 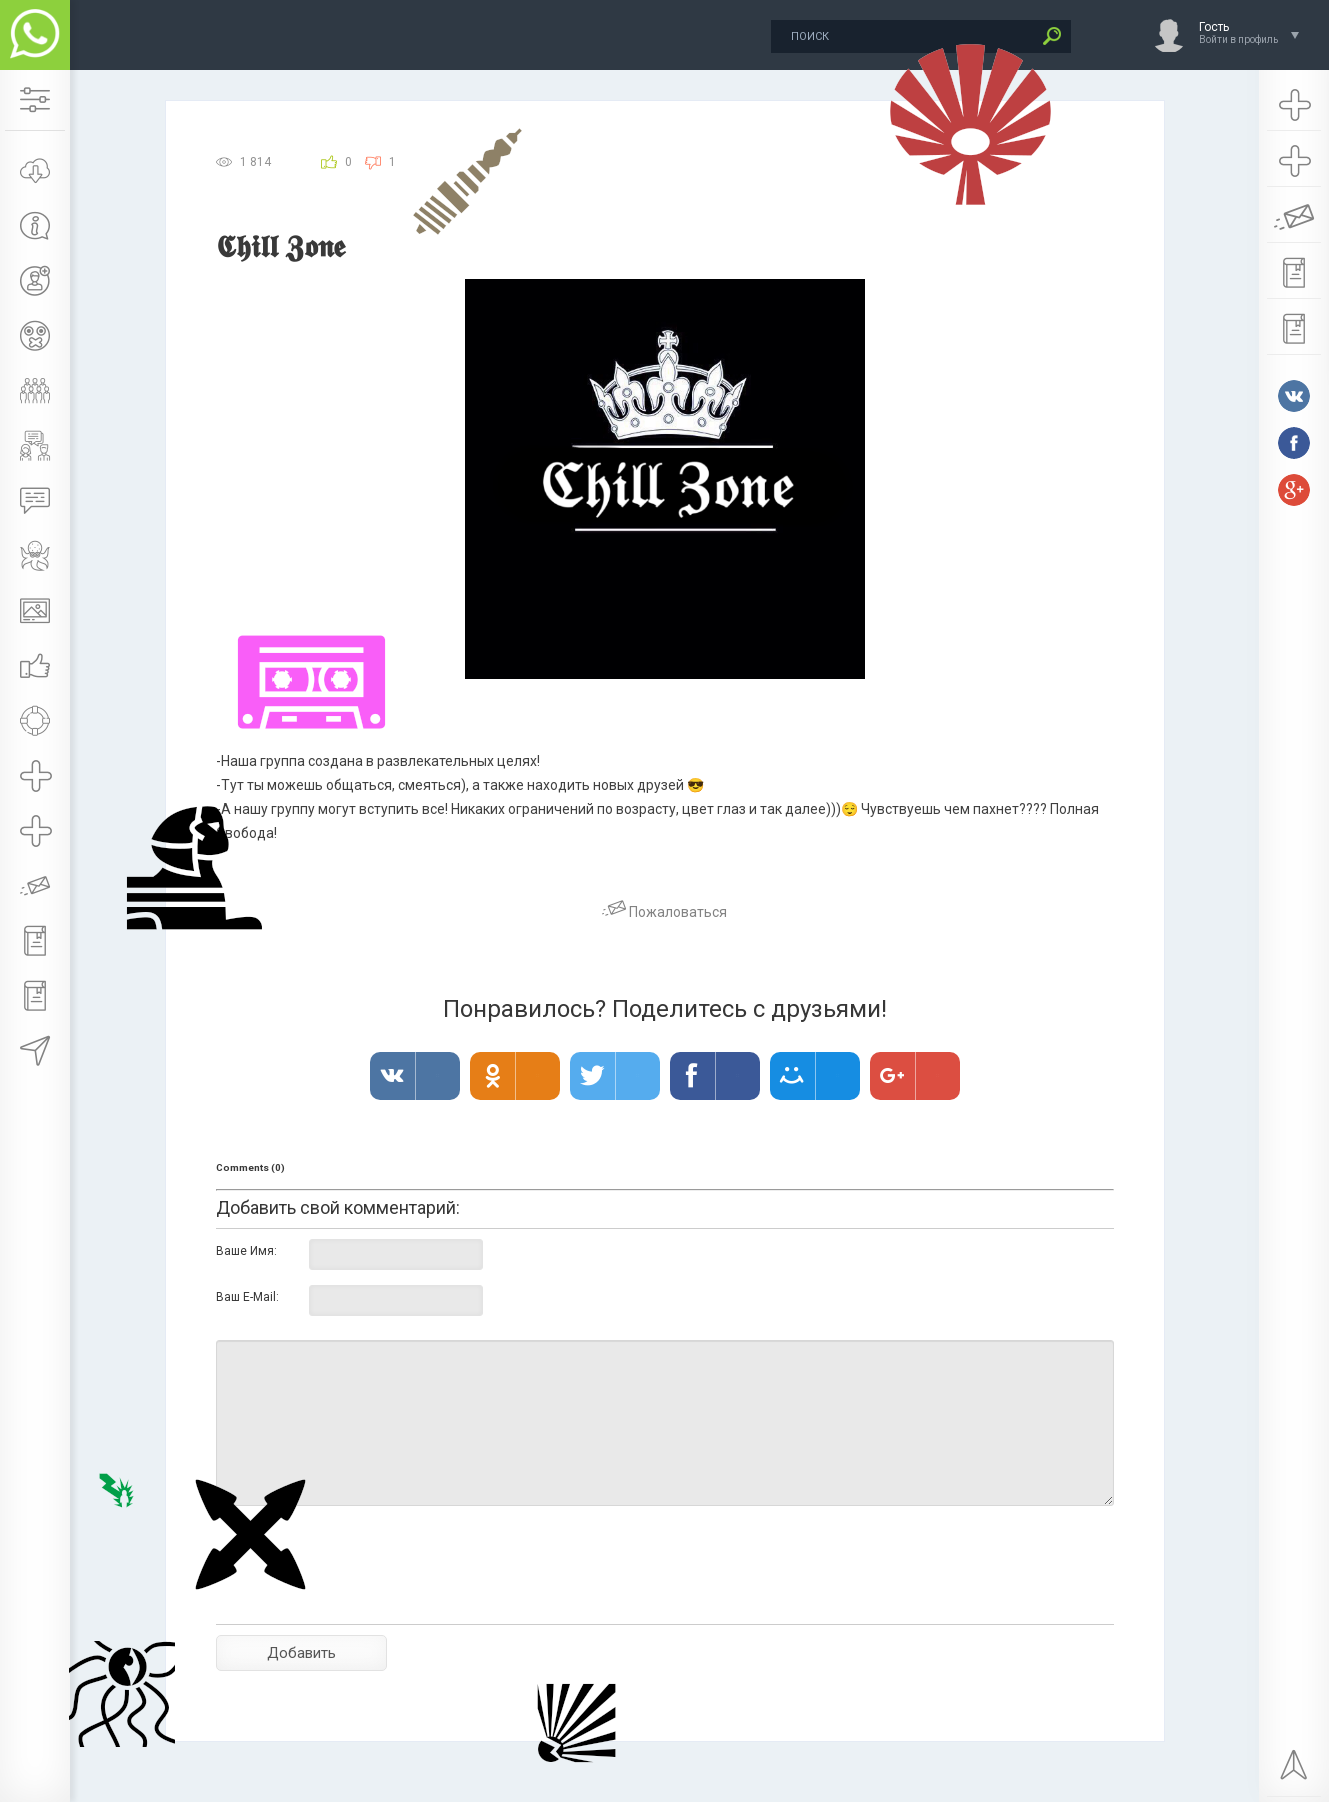 I want to click on access retro or vintage audio content, so click(x=311, y=684).